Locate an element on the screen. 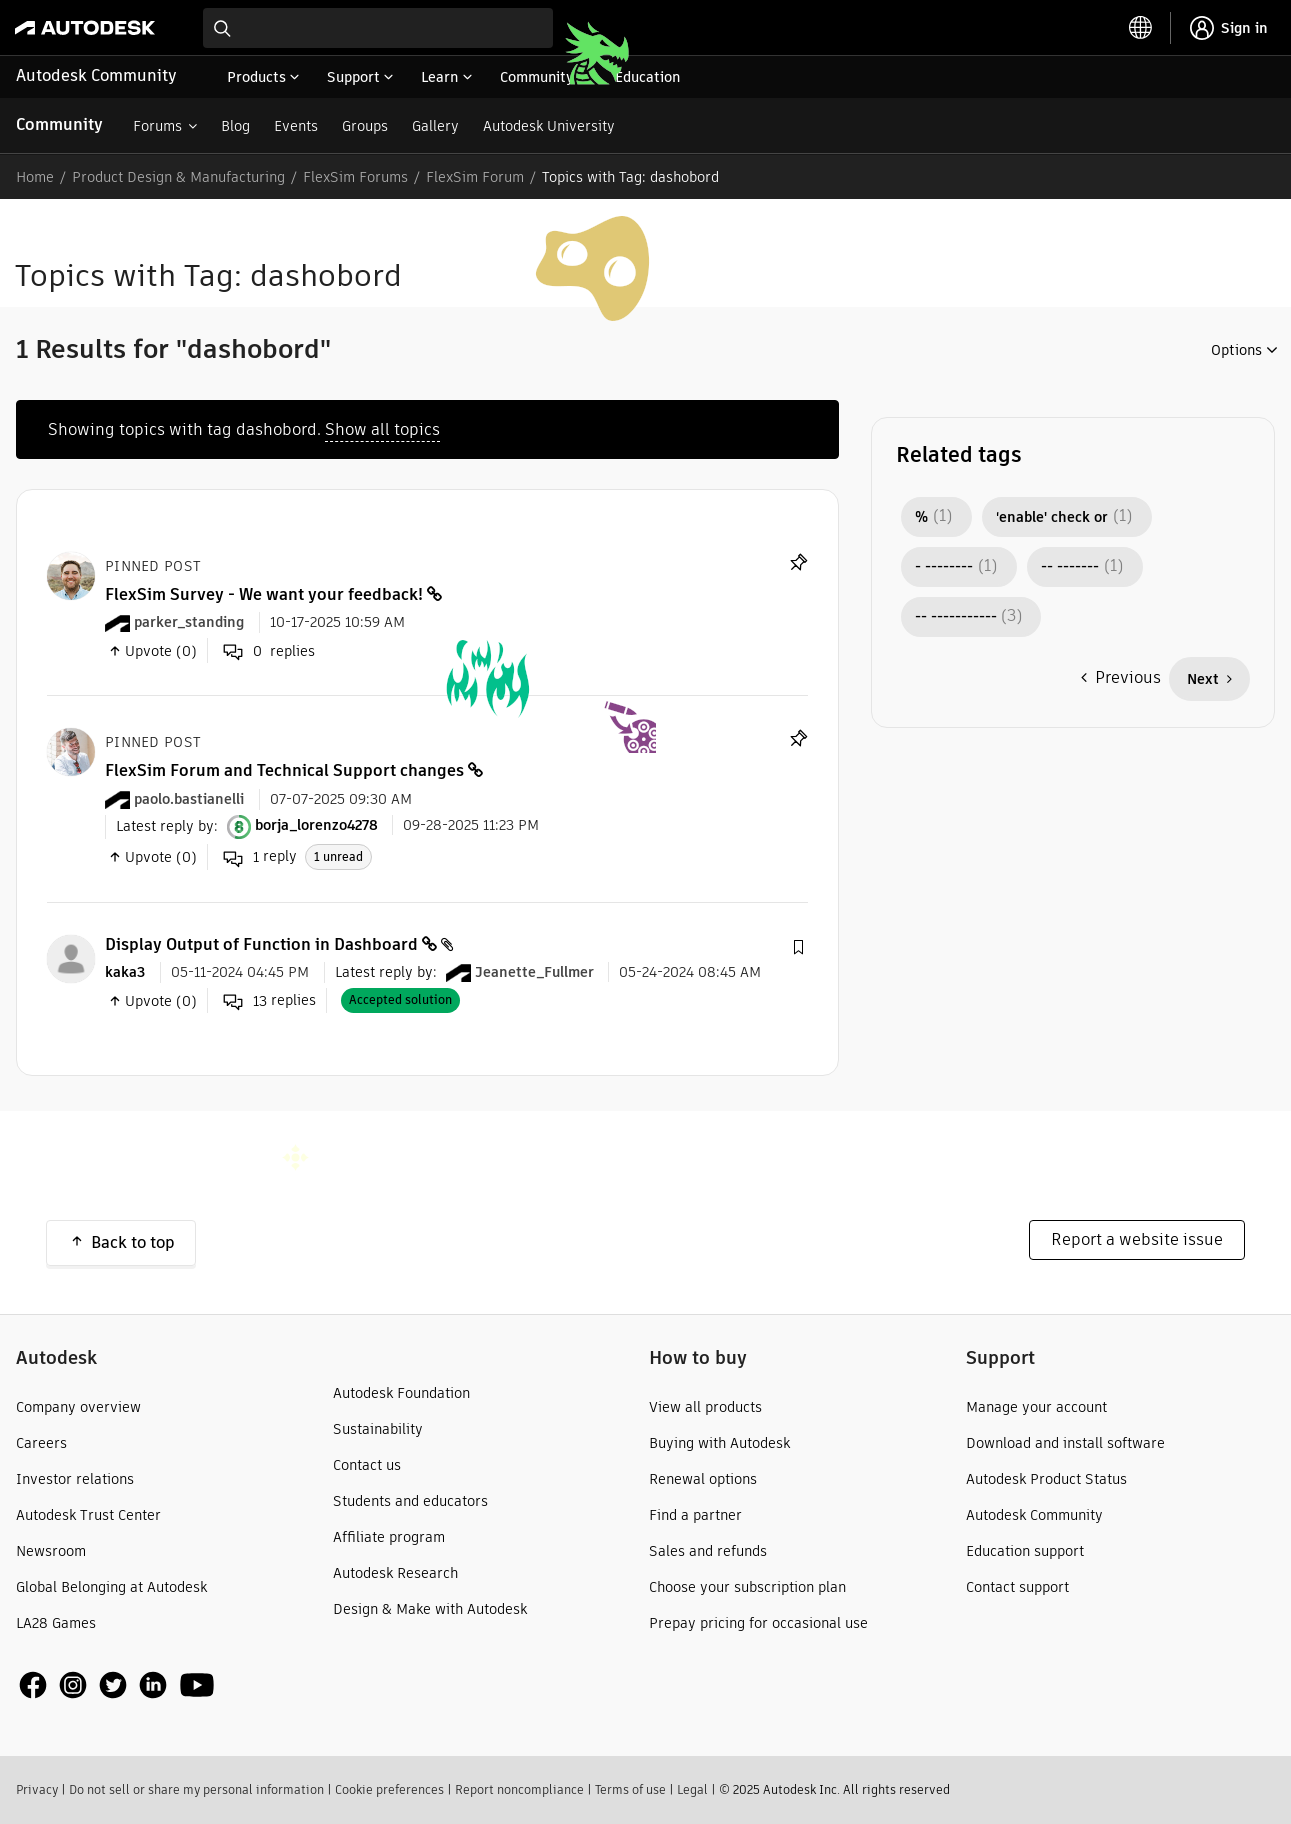  indicates breakfast or morning meal options is located at coordinates (592, 268).